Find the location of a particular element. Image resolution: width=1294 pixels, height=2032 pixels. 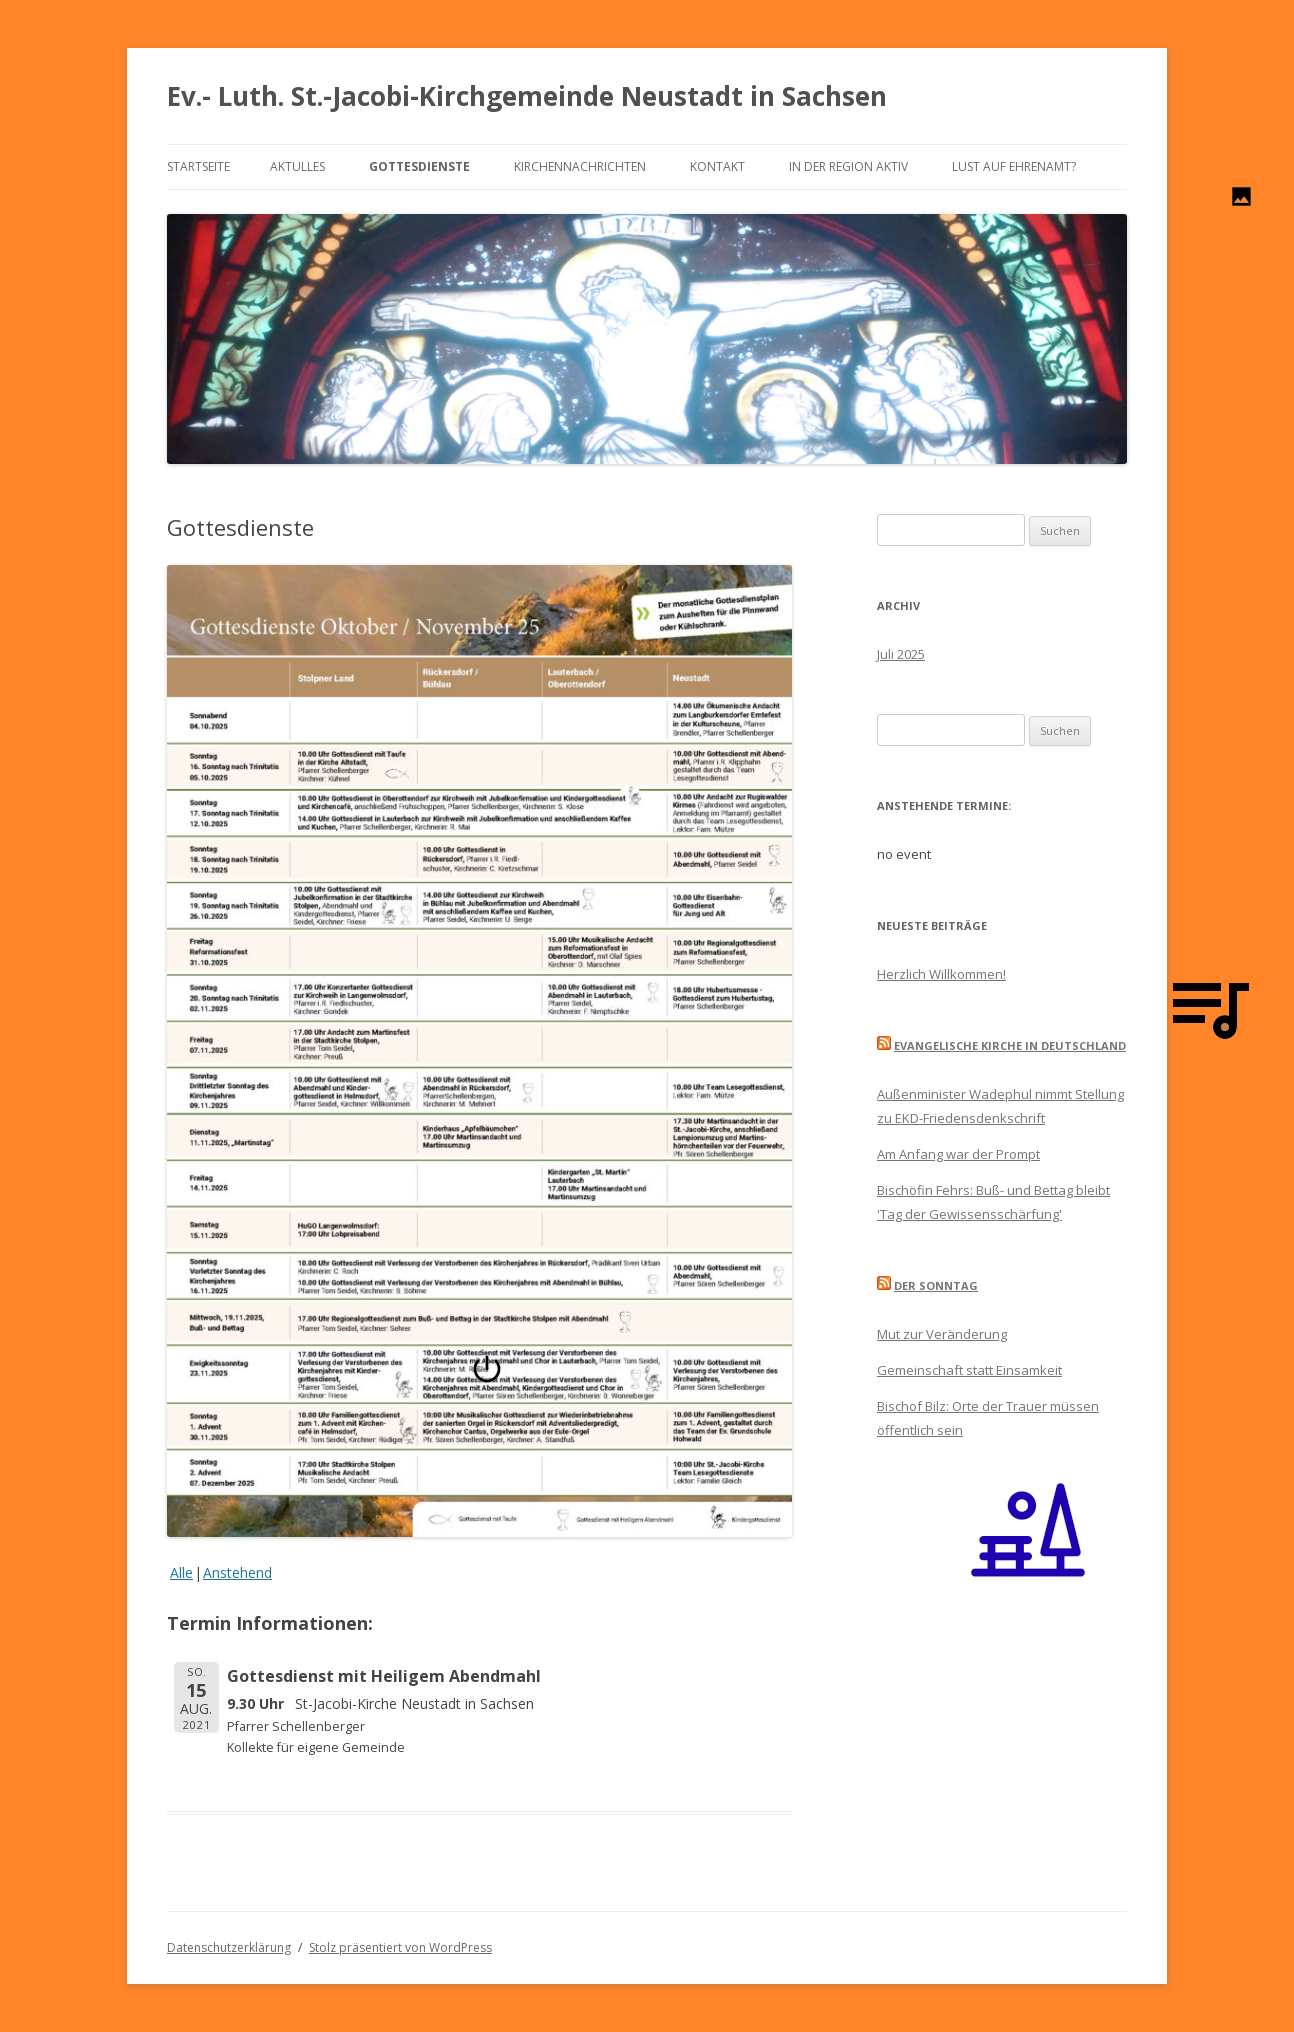

view photos or images is located at coordinates (1241, 196).